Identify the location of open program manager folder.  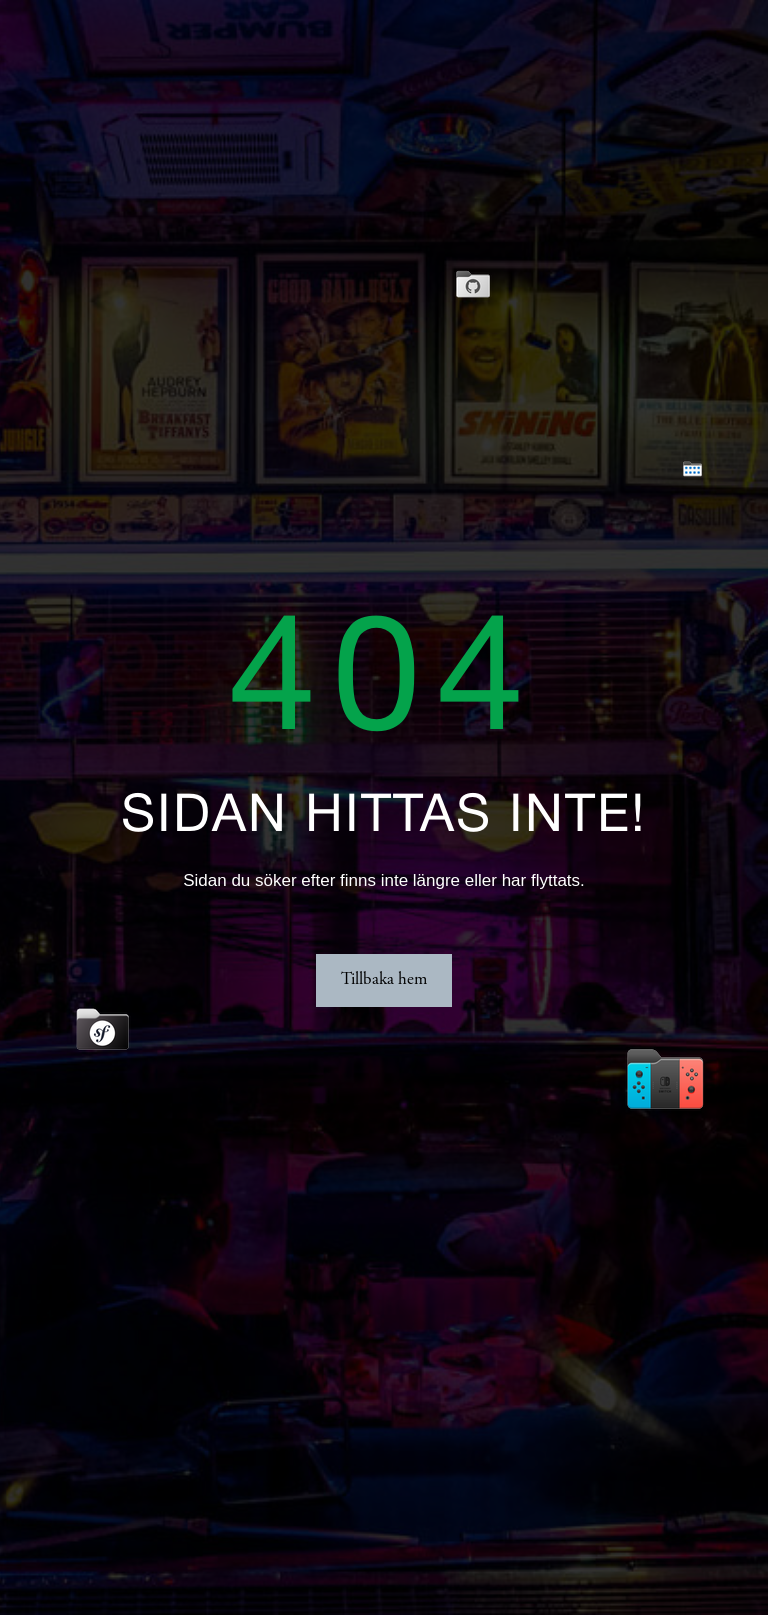
(692, 469).